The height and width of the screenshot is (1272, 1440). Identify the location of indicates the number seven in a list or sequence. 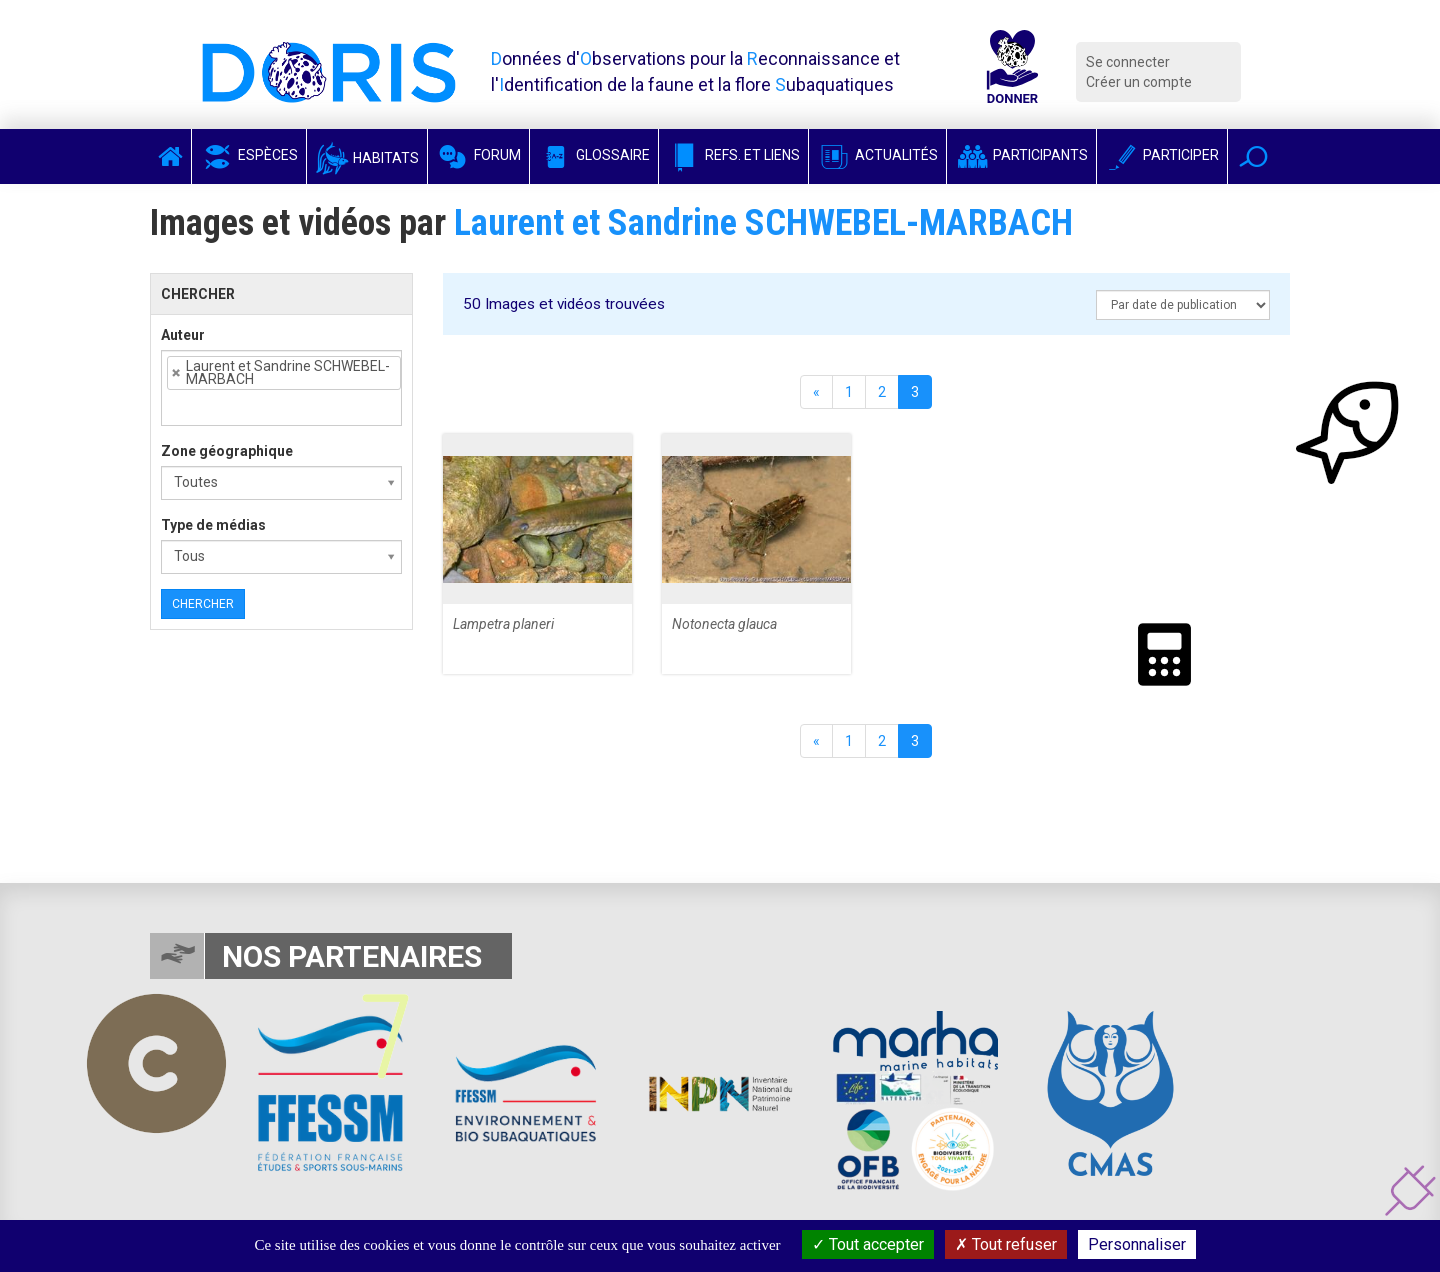
(385, 1036).